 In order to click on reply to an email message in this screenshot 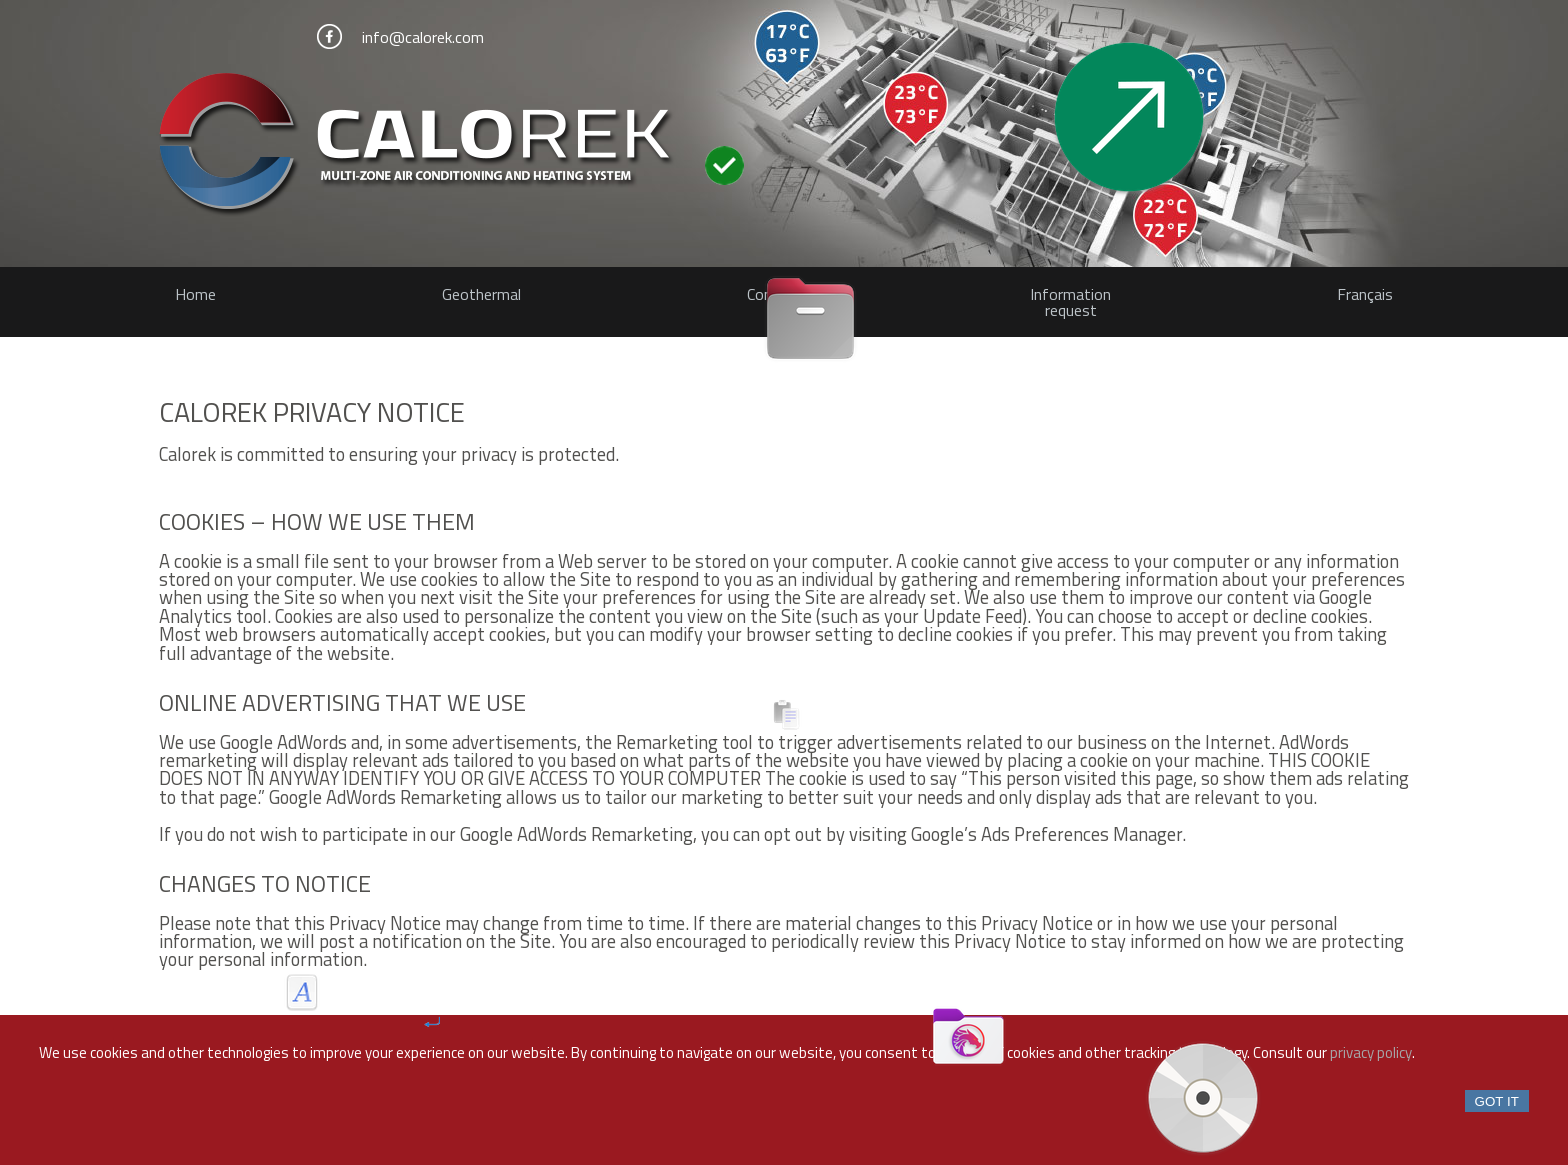, I will do `click(432, 1021)`.